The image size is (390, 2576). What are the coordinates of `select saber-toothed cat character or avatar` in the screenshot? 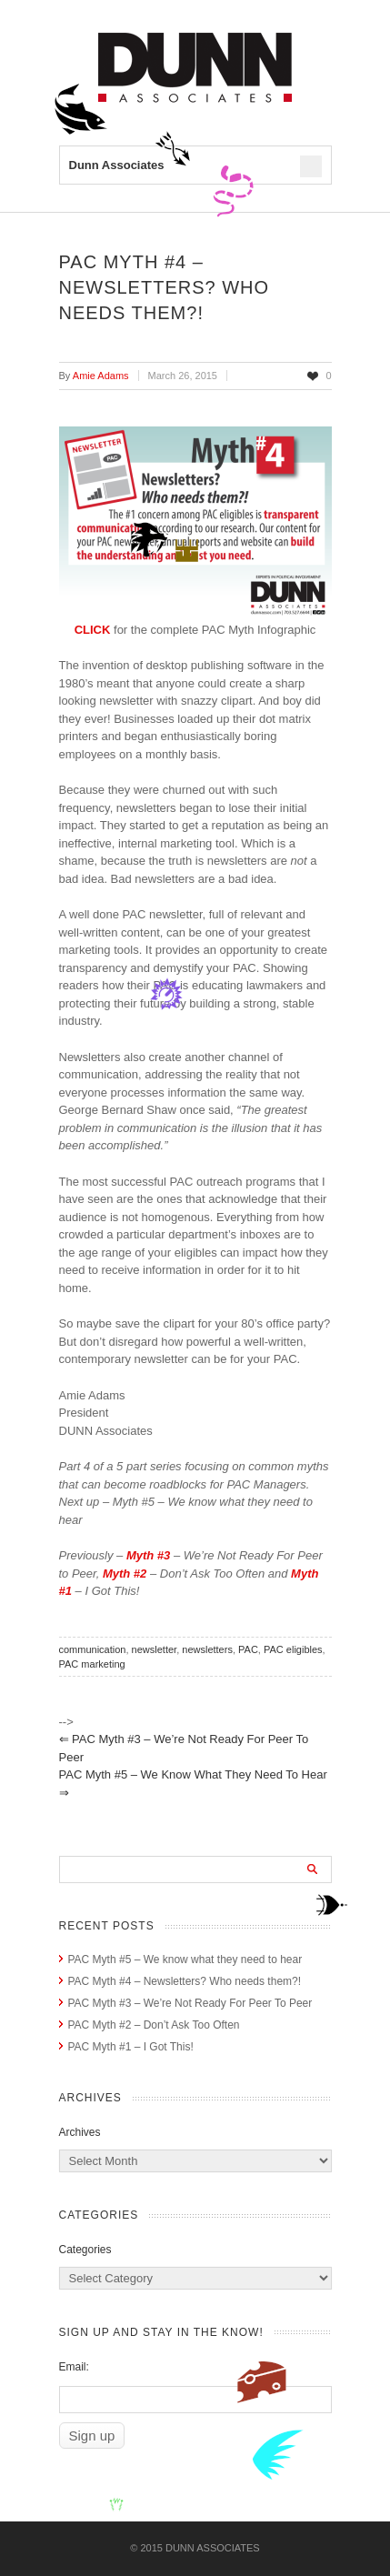 It's located at (149, 539).